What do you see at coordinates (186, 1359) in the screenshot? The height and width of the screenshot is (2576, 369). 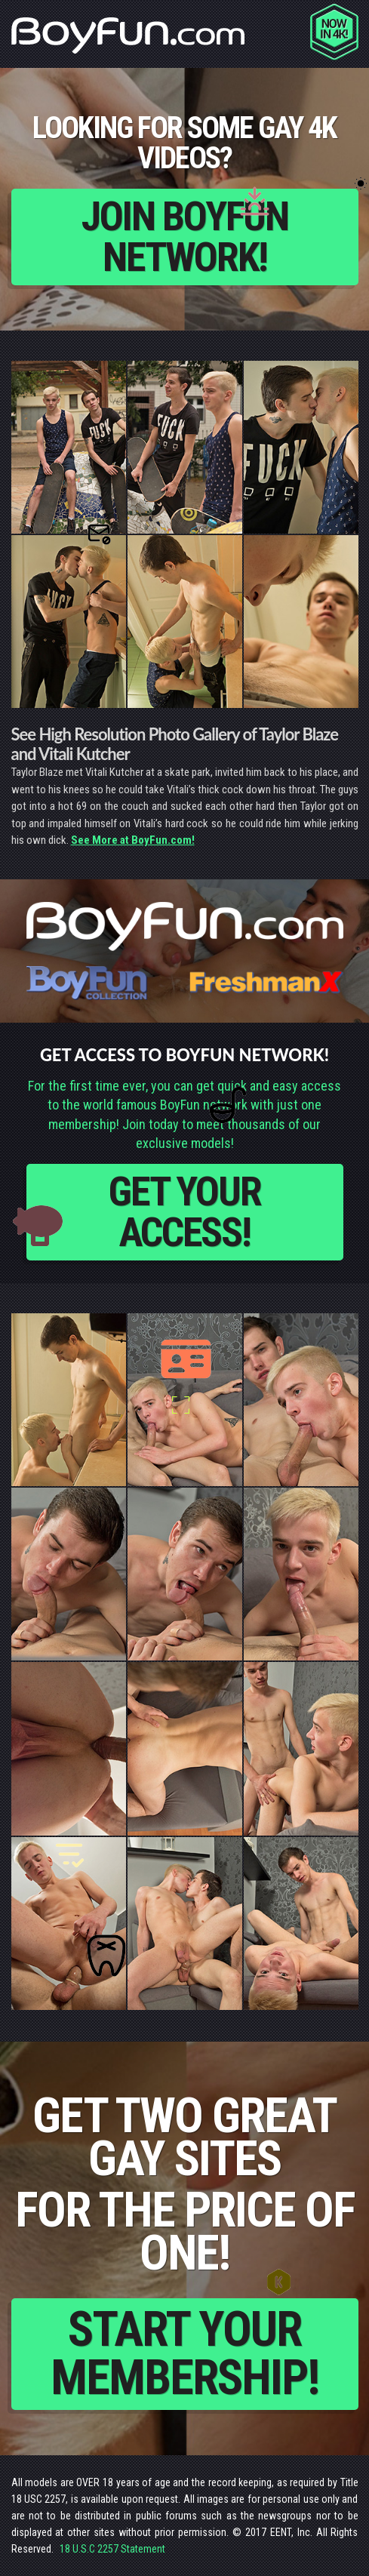 I see `view your profile or identity information` at bounding box center [186, 1359].